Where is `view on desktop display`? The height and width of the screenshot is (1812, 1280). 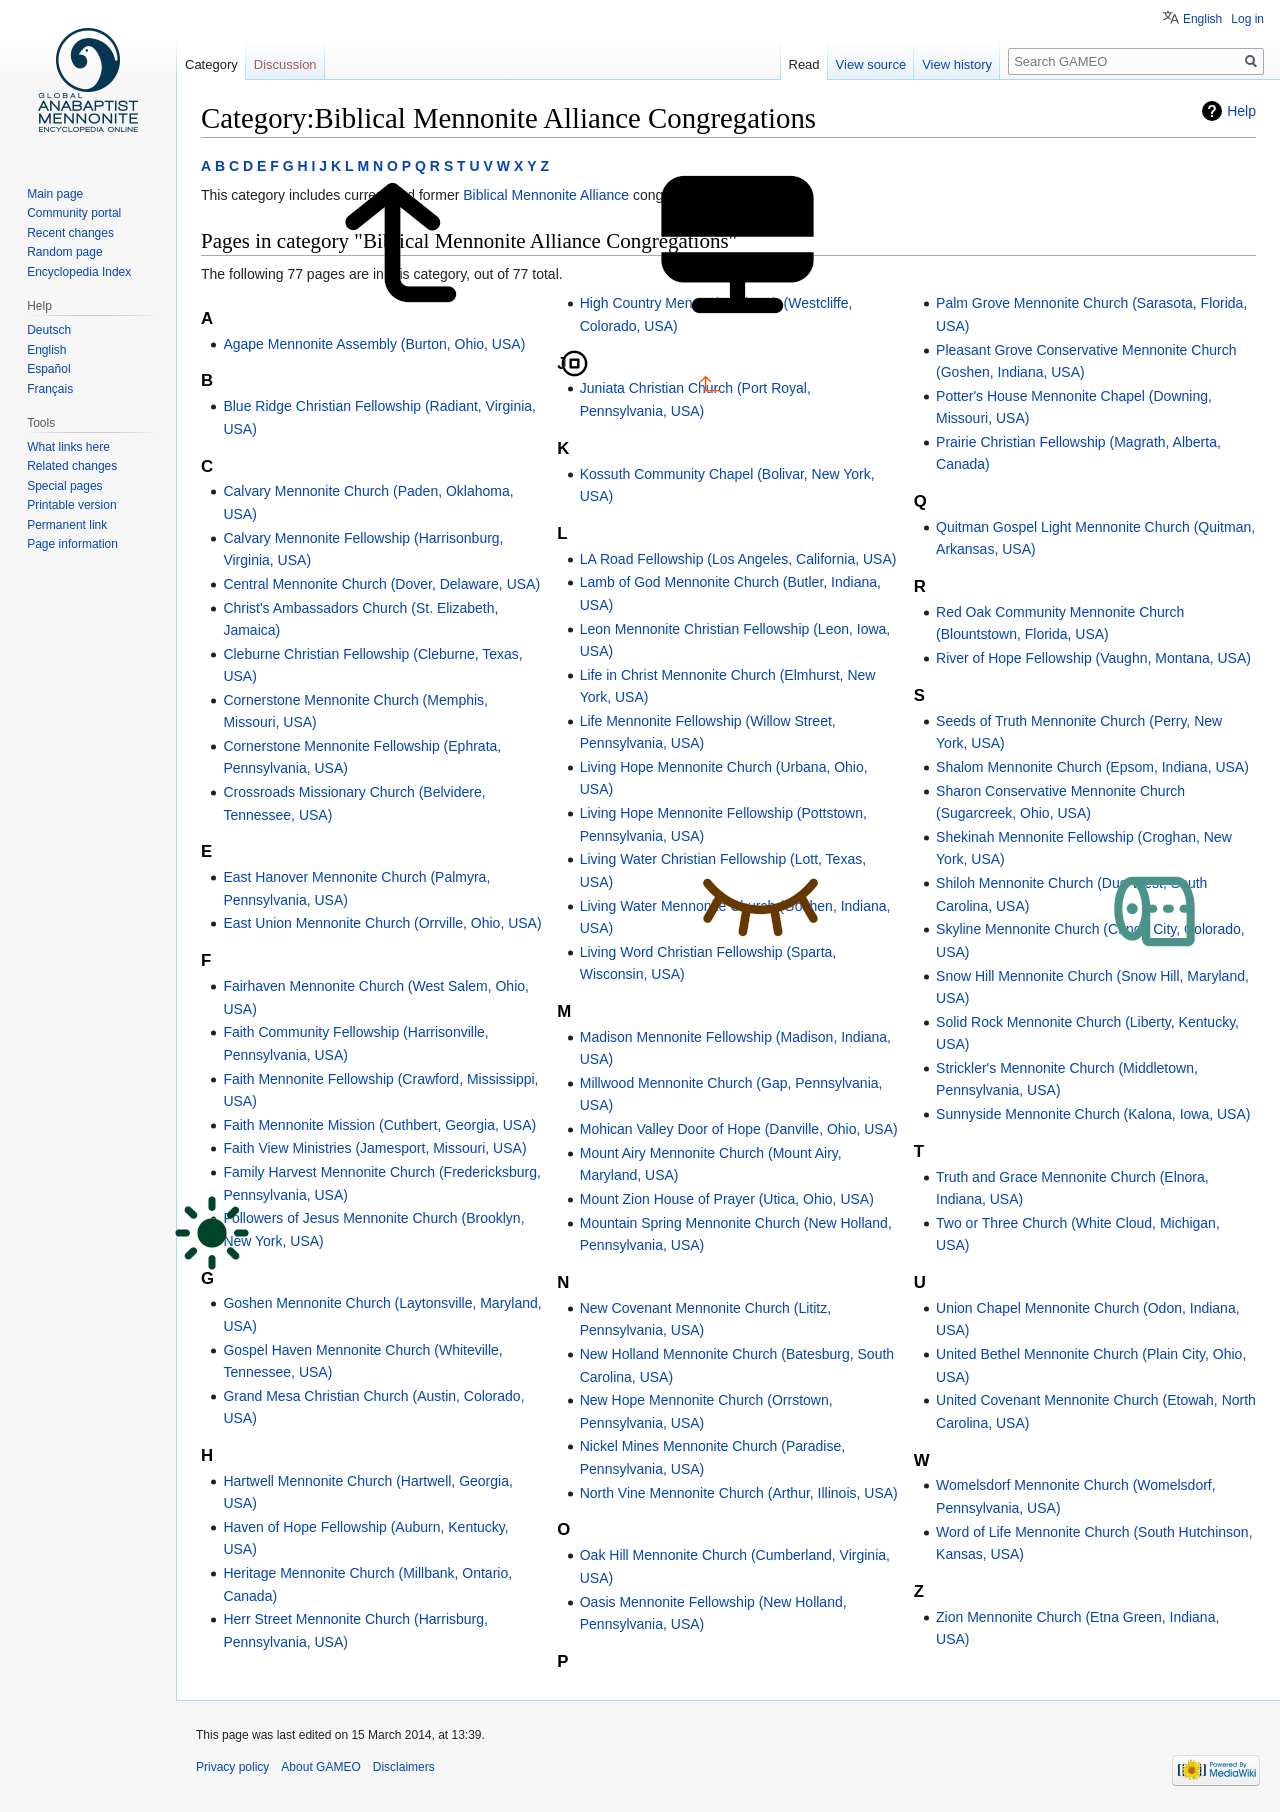 view on desktop display is located at coordinates (737, 244).